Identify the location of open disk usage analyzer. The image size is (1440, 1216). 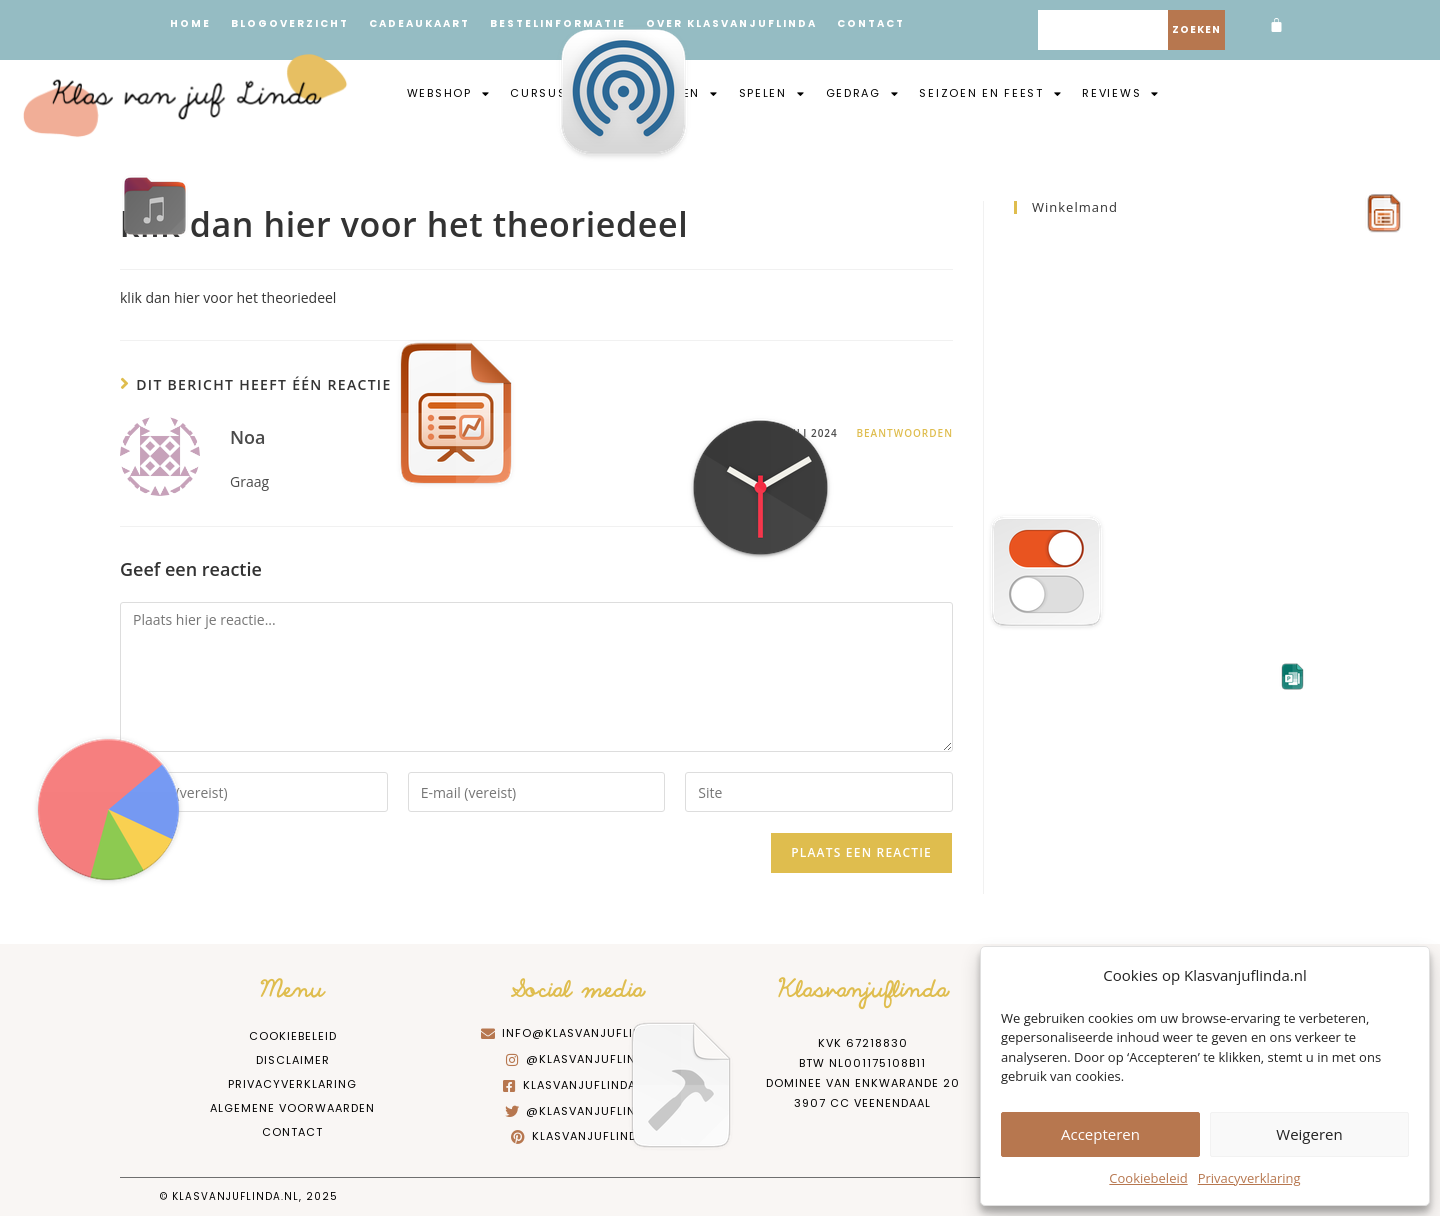
(108, 809).